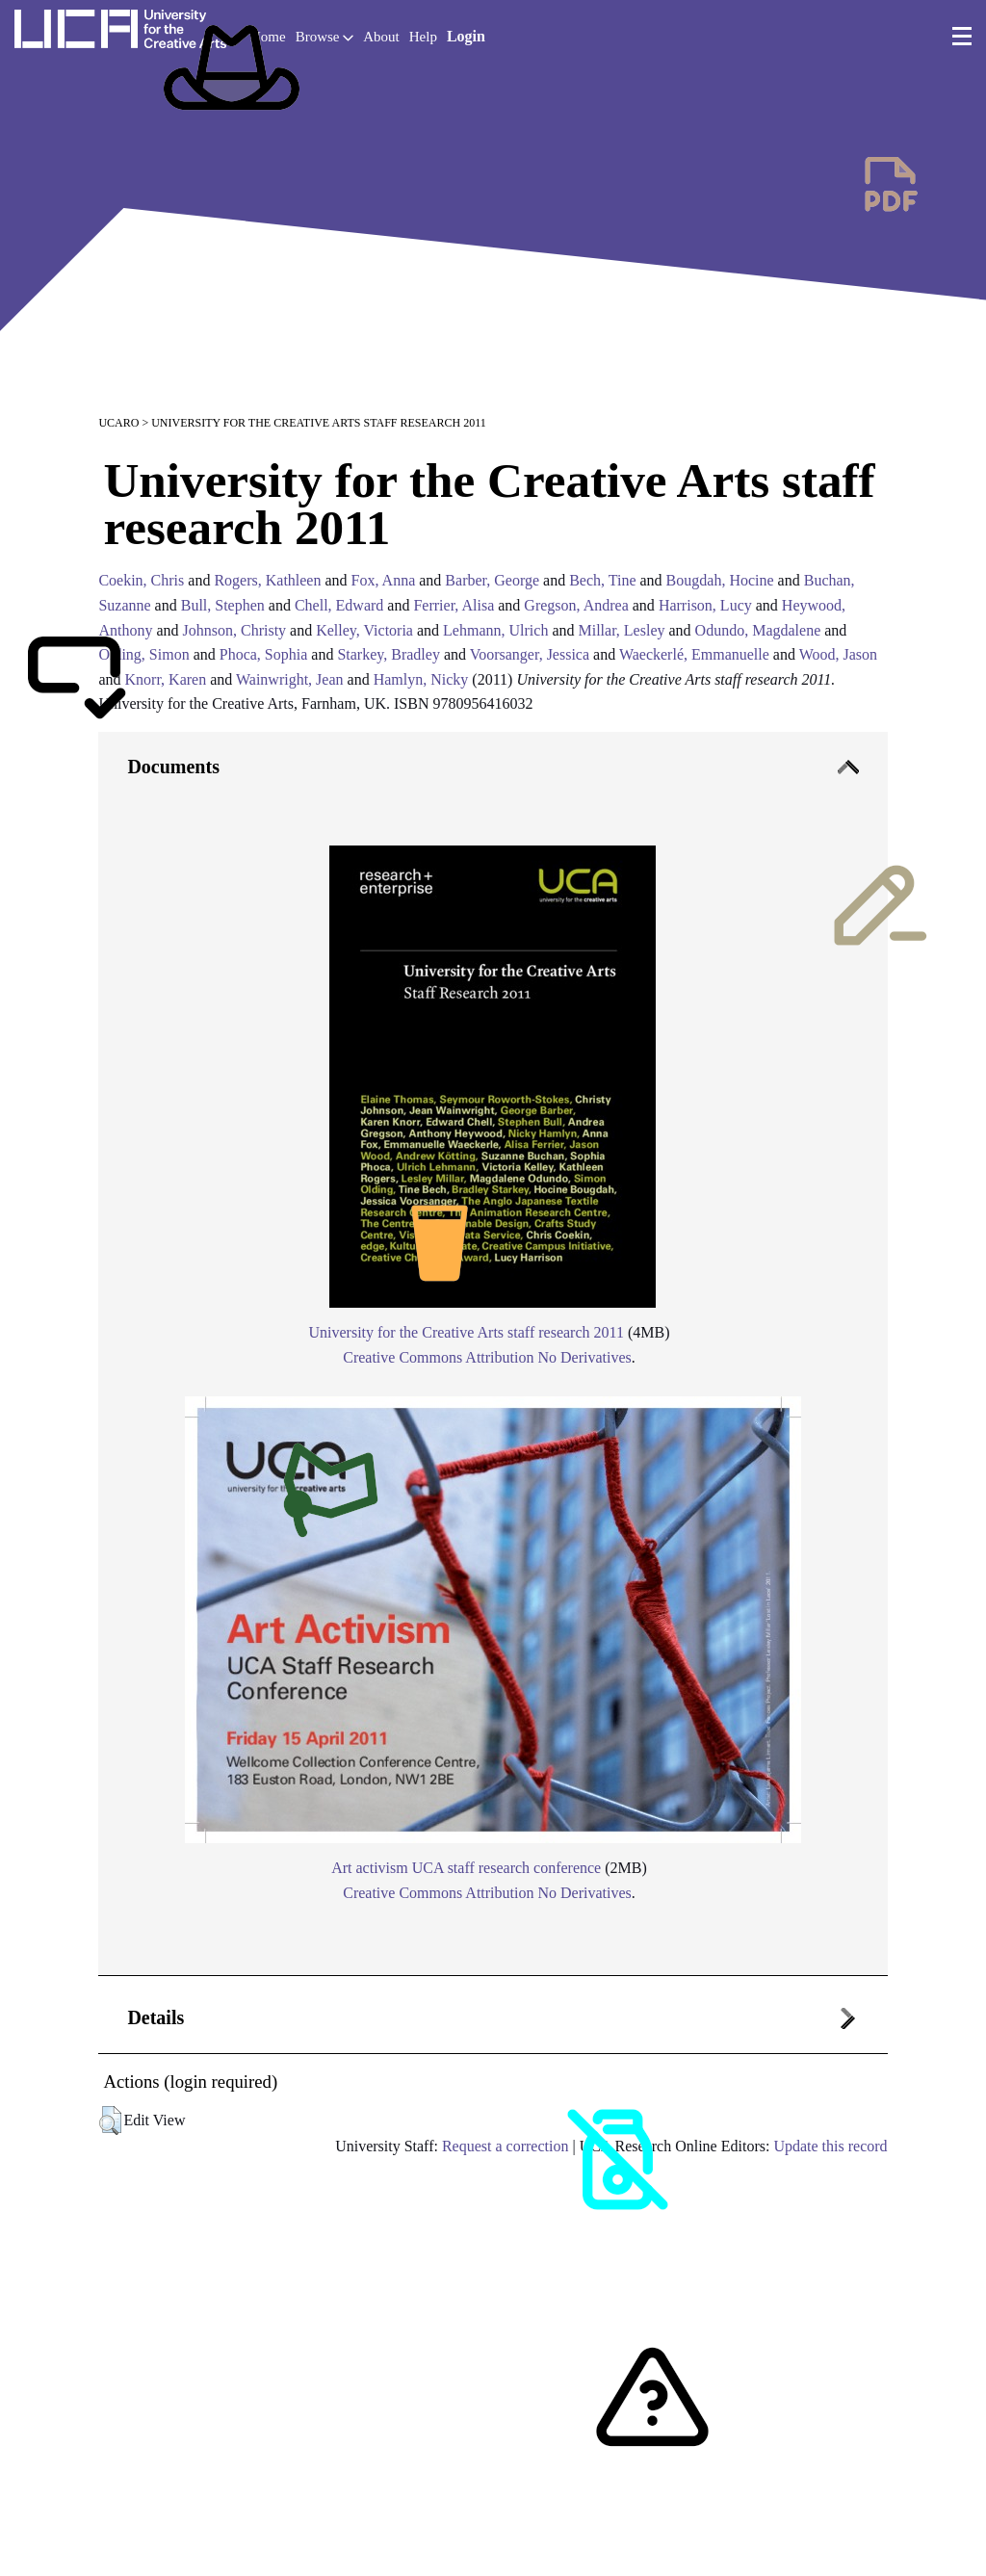 The height and width of the screenshot is (2576, 986). I want to click on select western or country theme, so click(231, 71).